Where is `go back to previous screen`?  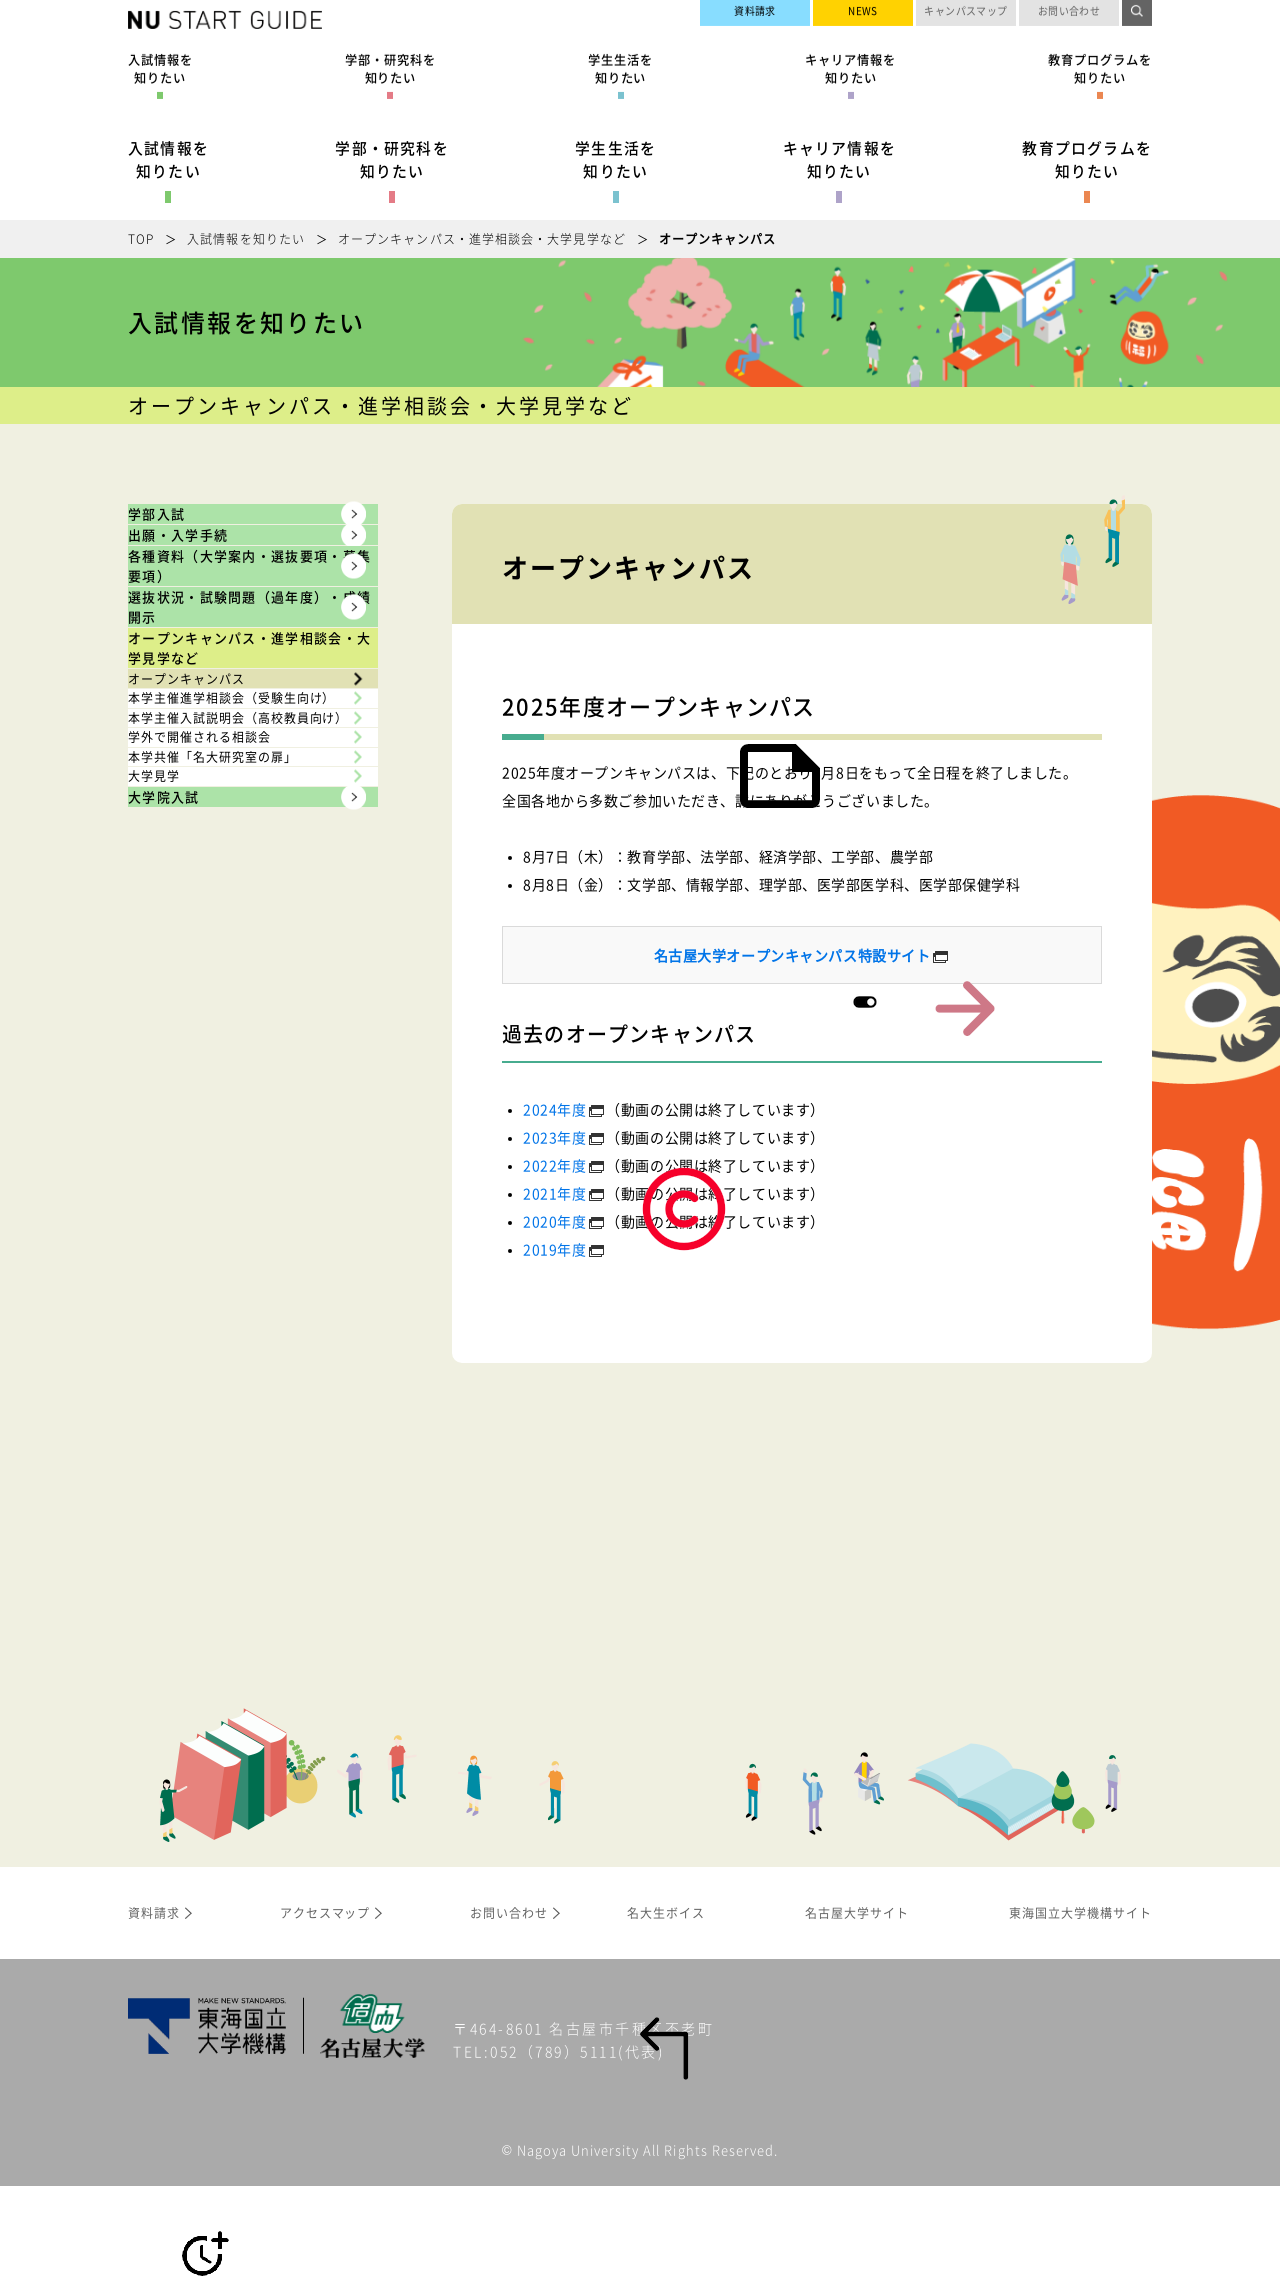 go back to previous screen is located at coordinates (666, 2048).